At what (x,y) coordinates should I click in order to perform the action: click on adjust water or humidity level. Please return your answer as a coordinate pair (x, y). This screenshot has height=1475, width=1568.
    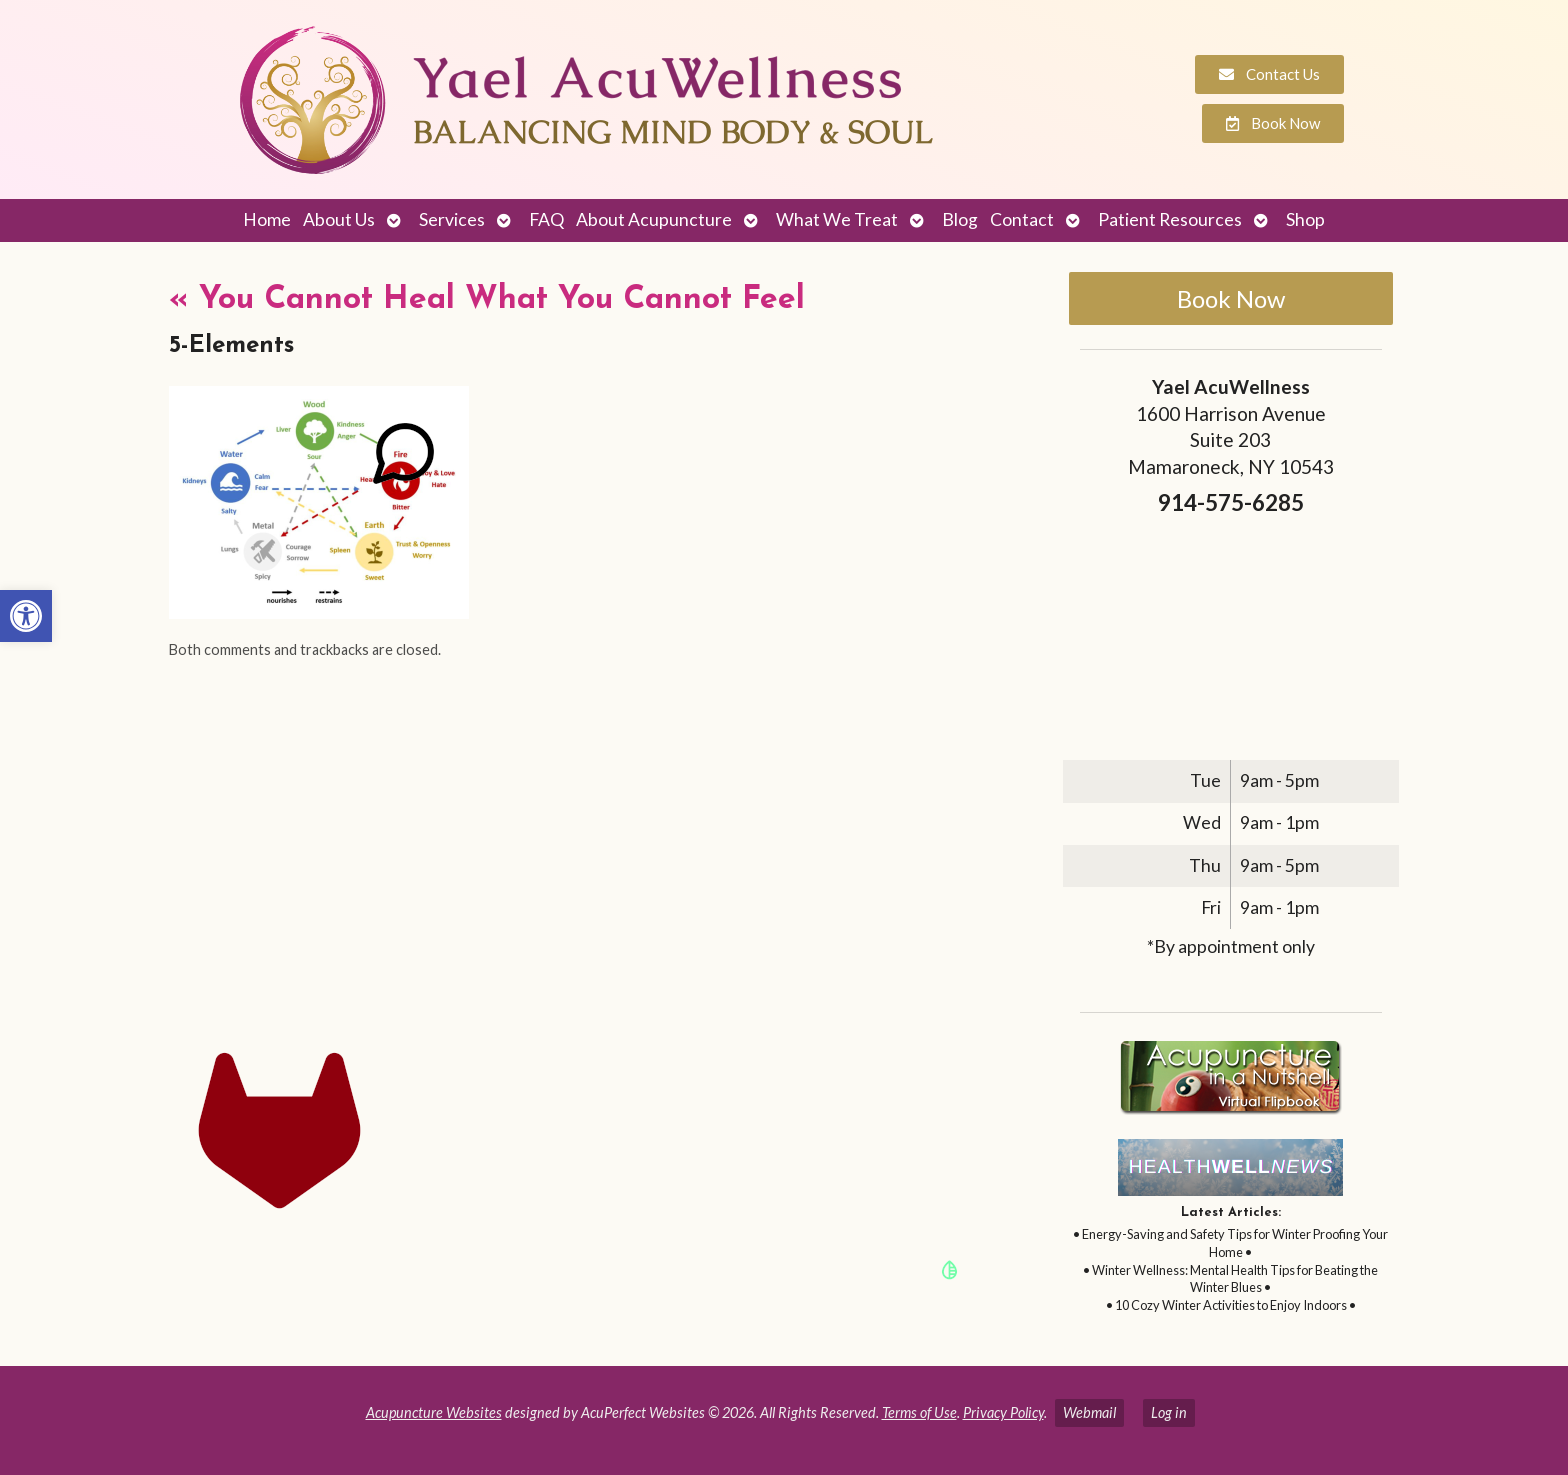
    Looking at the image, I should click on (949, 1270).